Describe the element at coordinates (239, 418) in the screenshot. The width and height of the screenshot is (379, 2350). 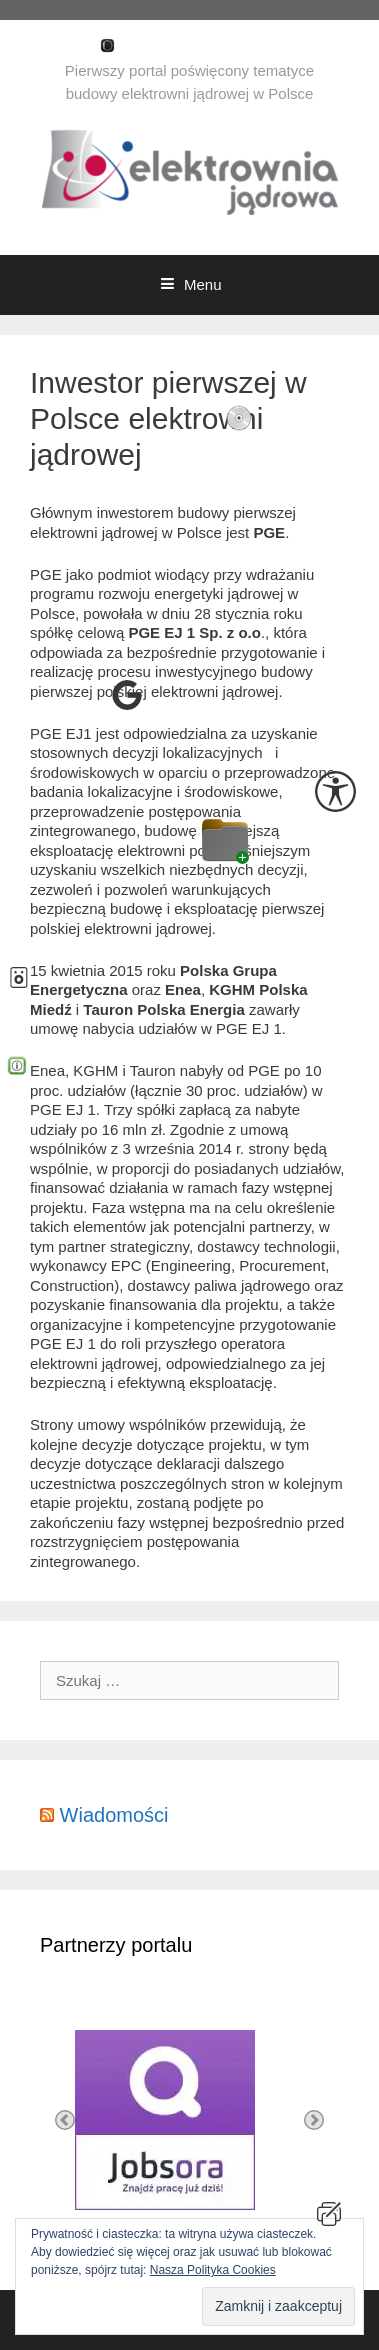
I see `indicates a DVD+R disc drive or media` at that location.